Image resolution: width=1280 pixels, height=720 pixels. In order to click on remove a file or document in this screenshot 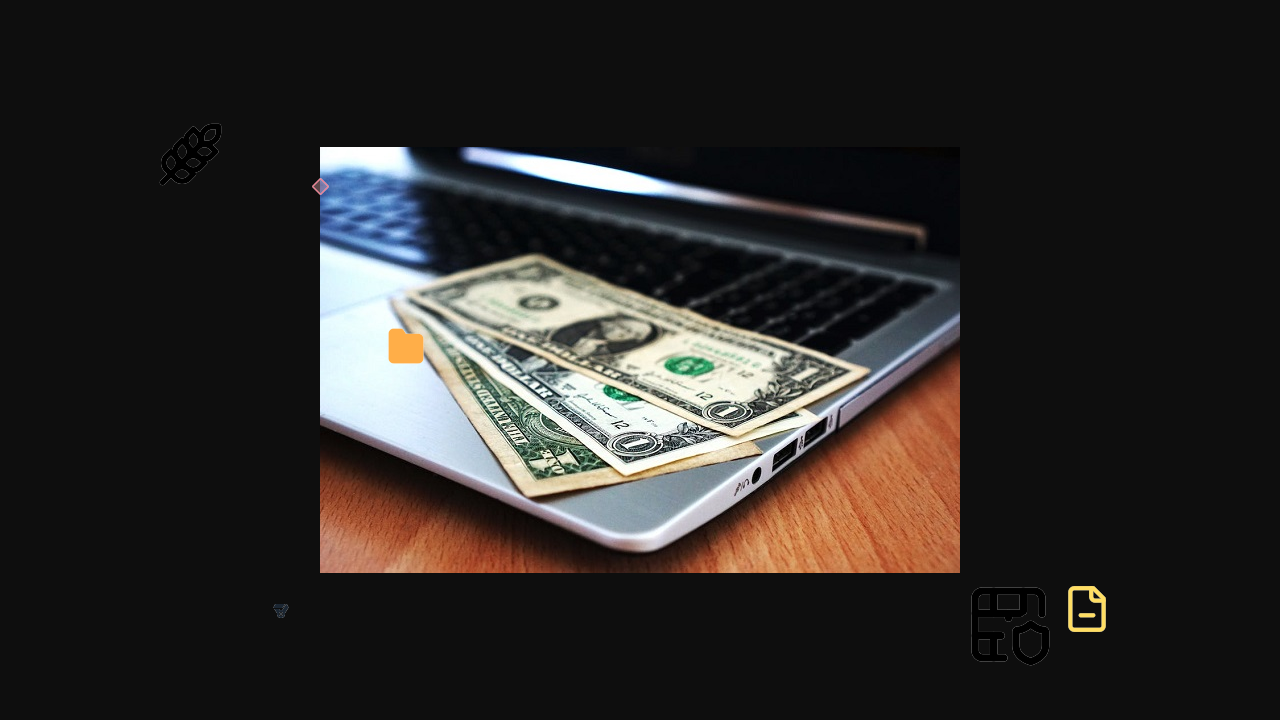, I will do `click(1087, 609)`.